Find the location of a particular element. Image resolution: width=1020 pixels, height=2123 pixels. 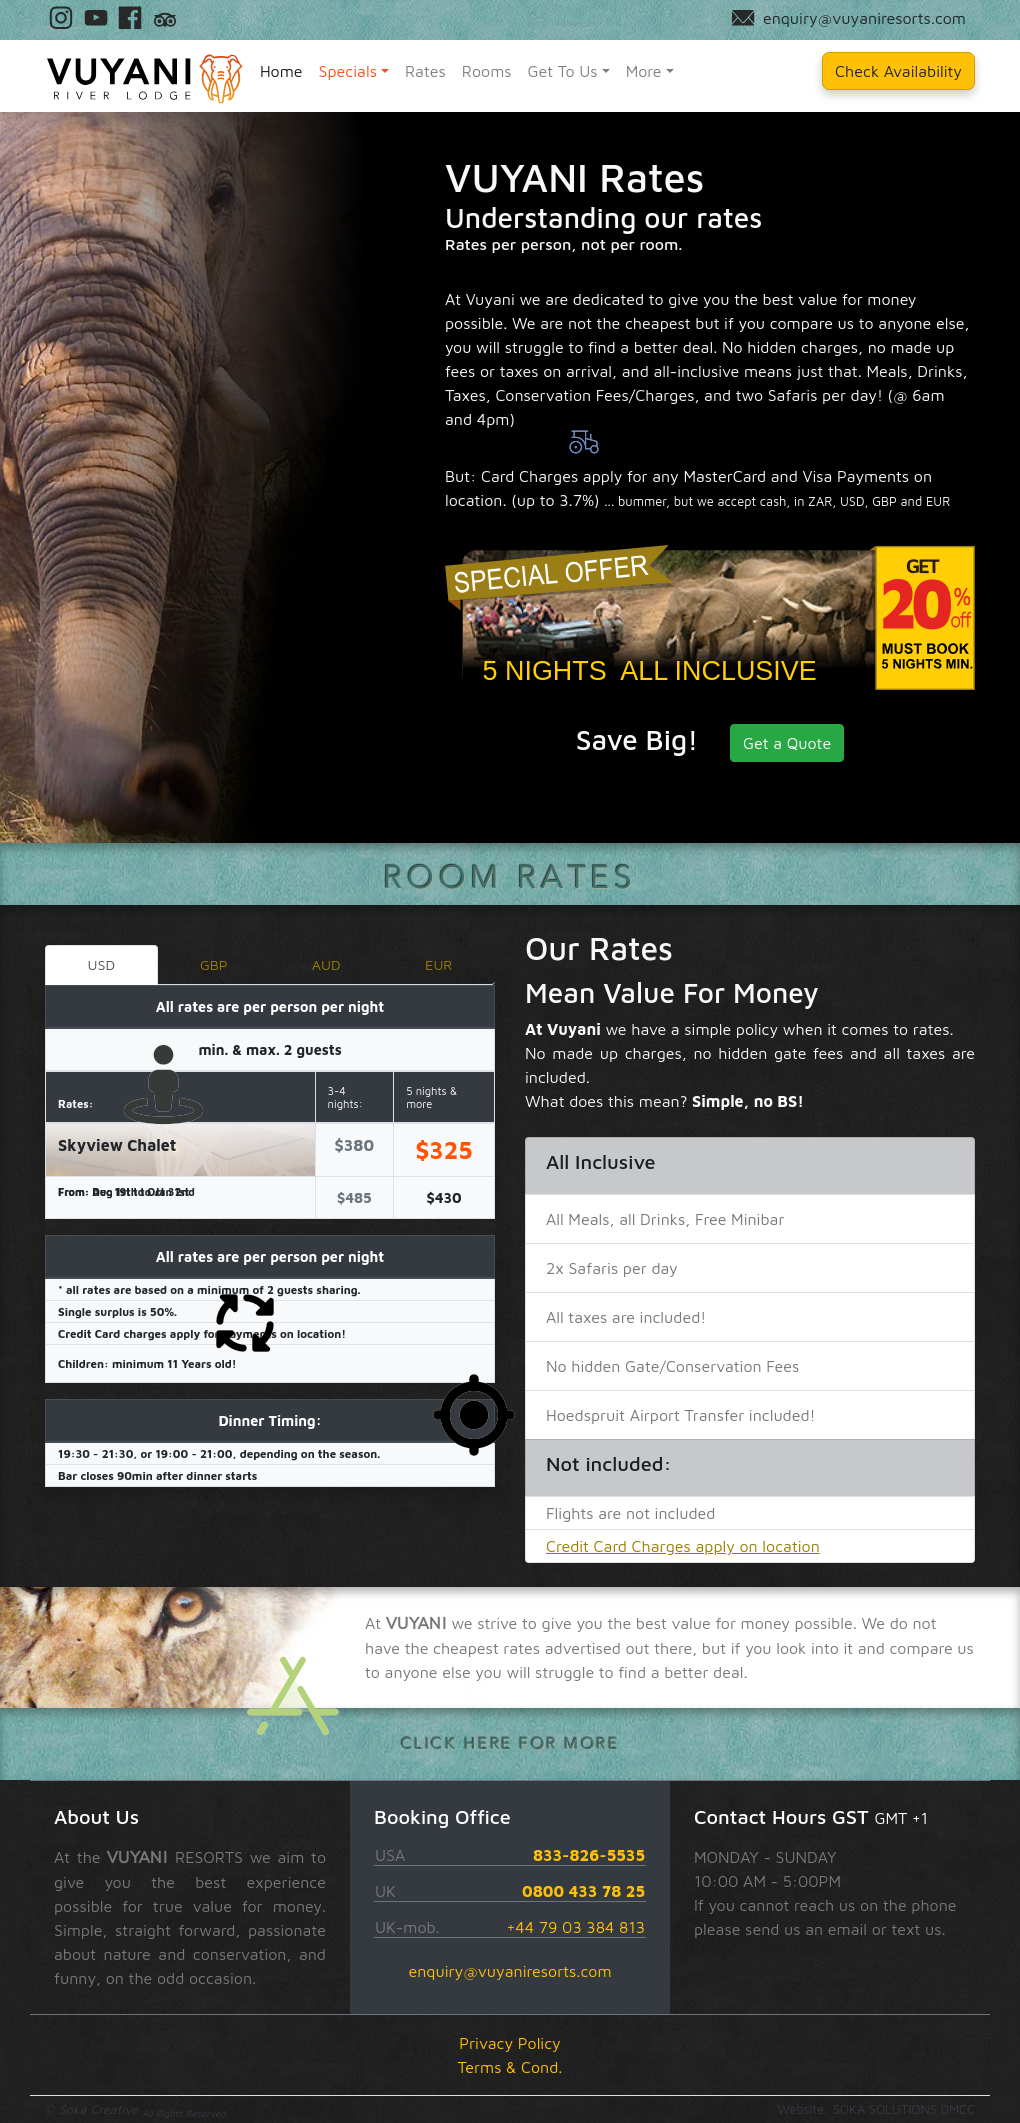

center map on current location is located at coordinates (474, 1415).